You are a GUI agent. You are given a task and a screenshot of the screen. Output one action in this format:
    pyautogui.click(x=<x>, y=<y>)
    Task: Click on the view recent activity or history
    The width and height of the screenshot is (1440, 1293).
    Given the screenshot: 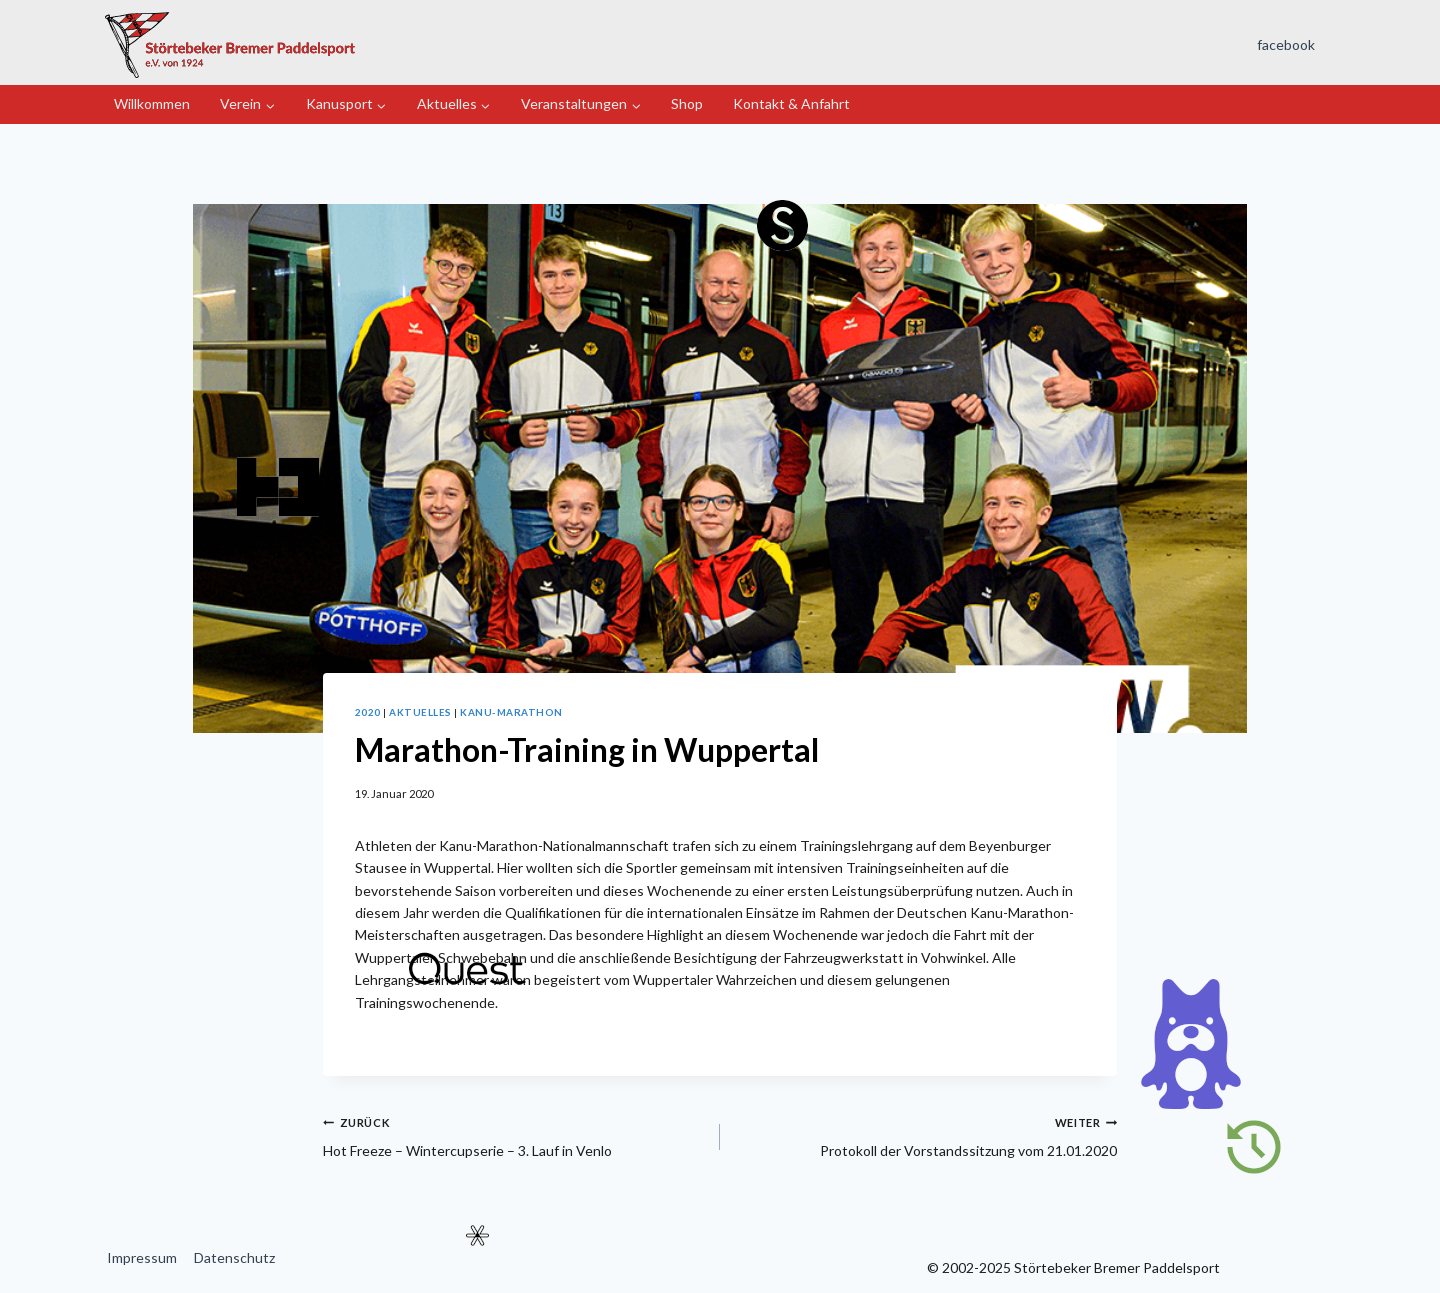 What is the action you would take?
    pyautogui.click(x=1254, y=1147)
    